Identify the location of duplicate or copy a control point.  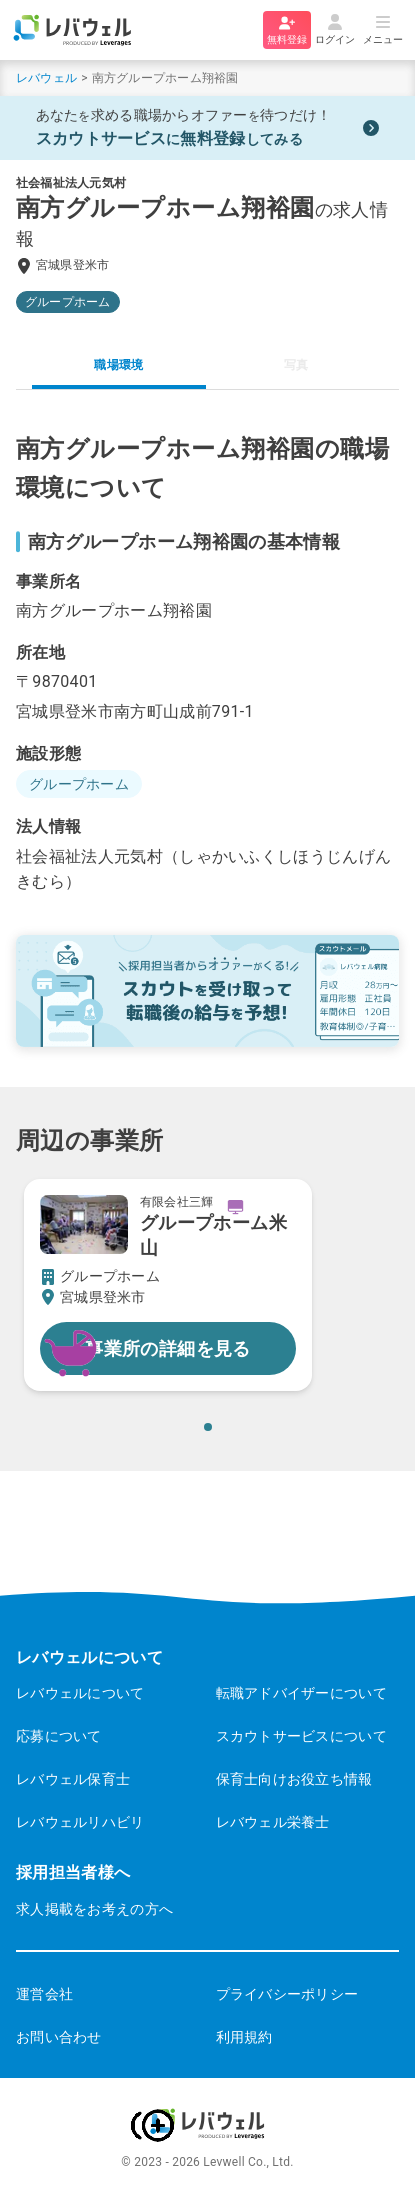
(152, 2125).